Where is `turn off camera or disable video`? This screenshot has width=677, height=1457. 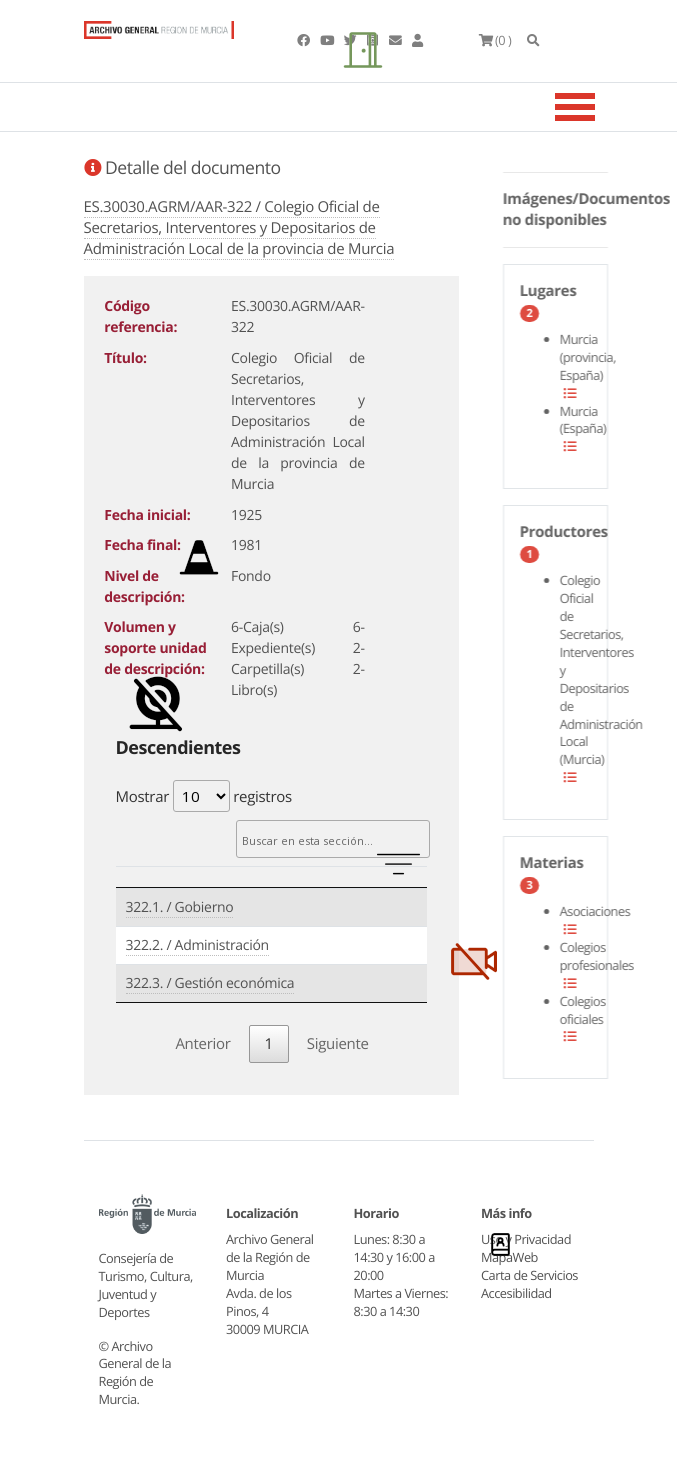
turn off camera or disable video is located at coordinates (472, 961).